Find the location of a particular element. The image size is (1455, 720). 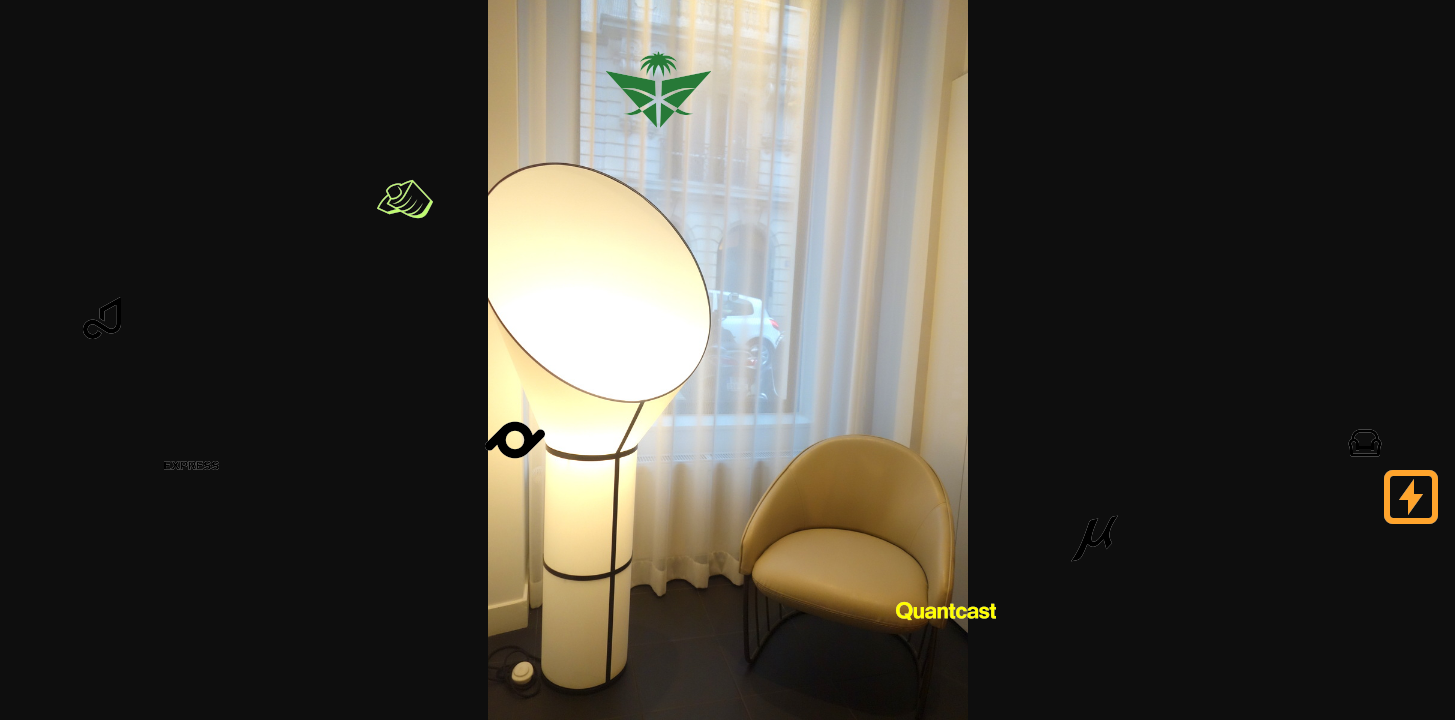

navigate to Saudia Airlines website or app is located at coordinates (658, 89).